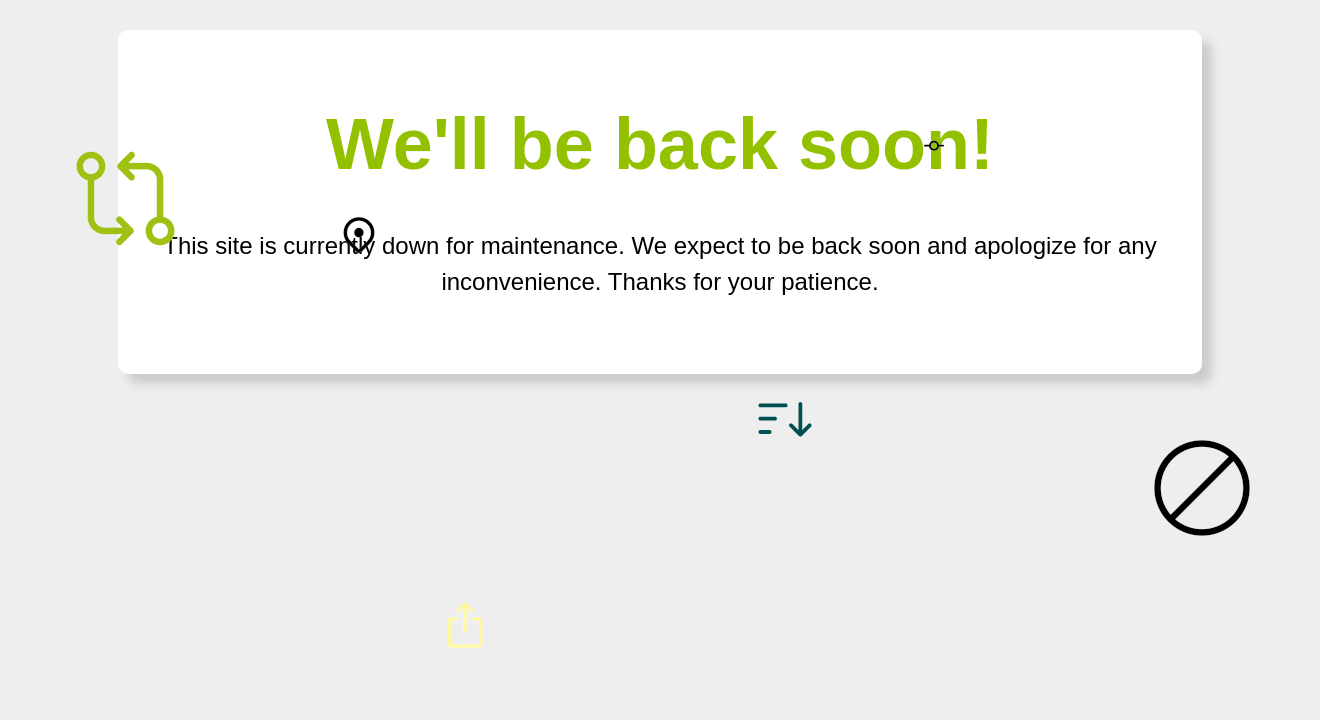 This screenshot has height=720, width=1320. What do you see at coordinates (465, 626) in the screenshot?
I see `share this content` at bounding box center [465, 626].